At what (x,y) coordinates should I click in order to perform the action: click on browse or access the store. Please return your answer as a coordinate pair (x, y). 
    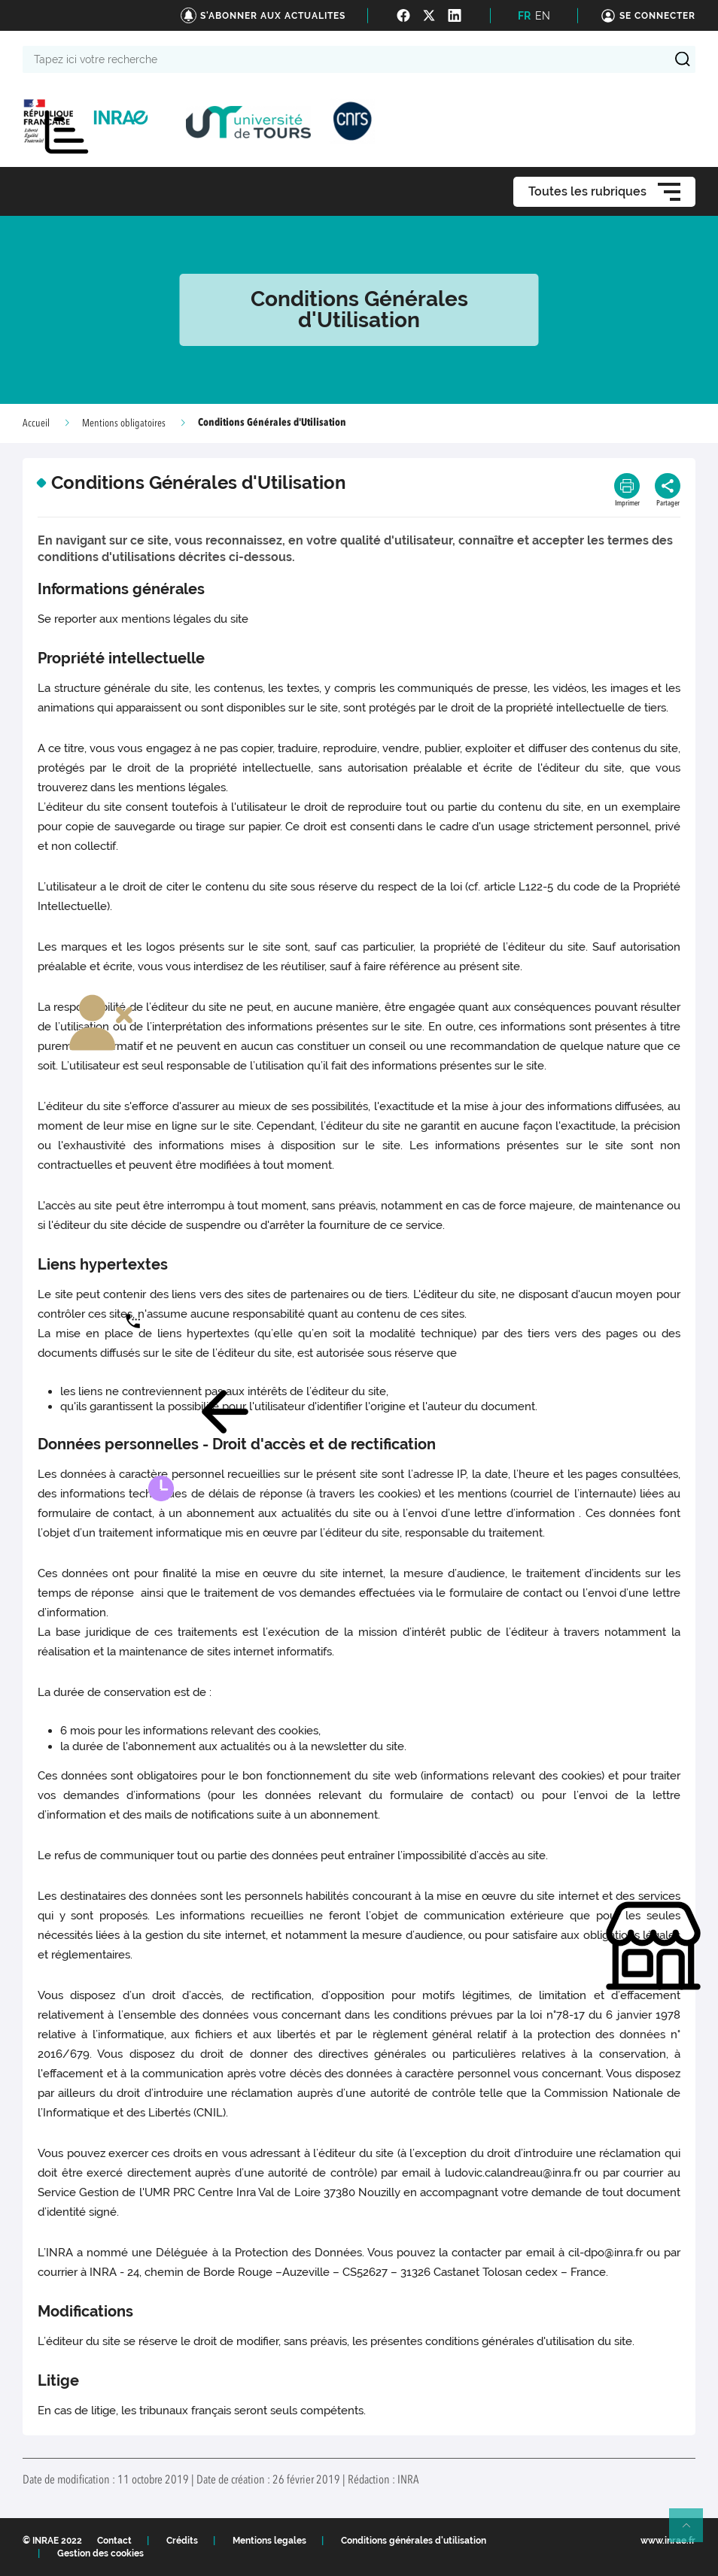
    Looking at the image, I should click on (653, 1946).